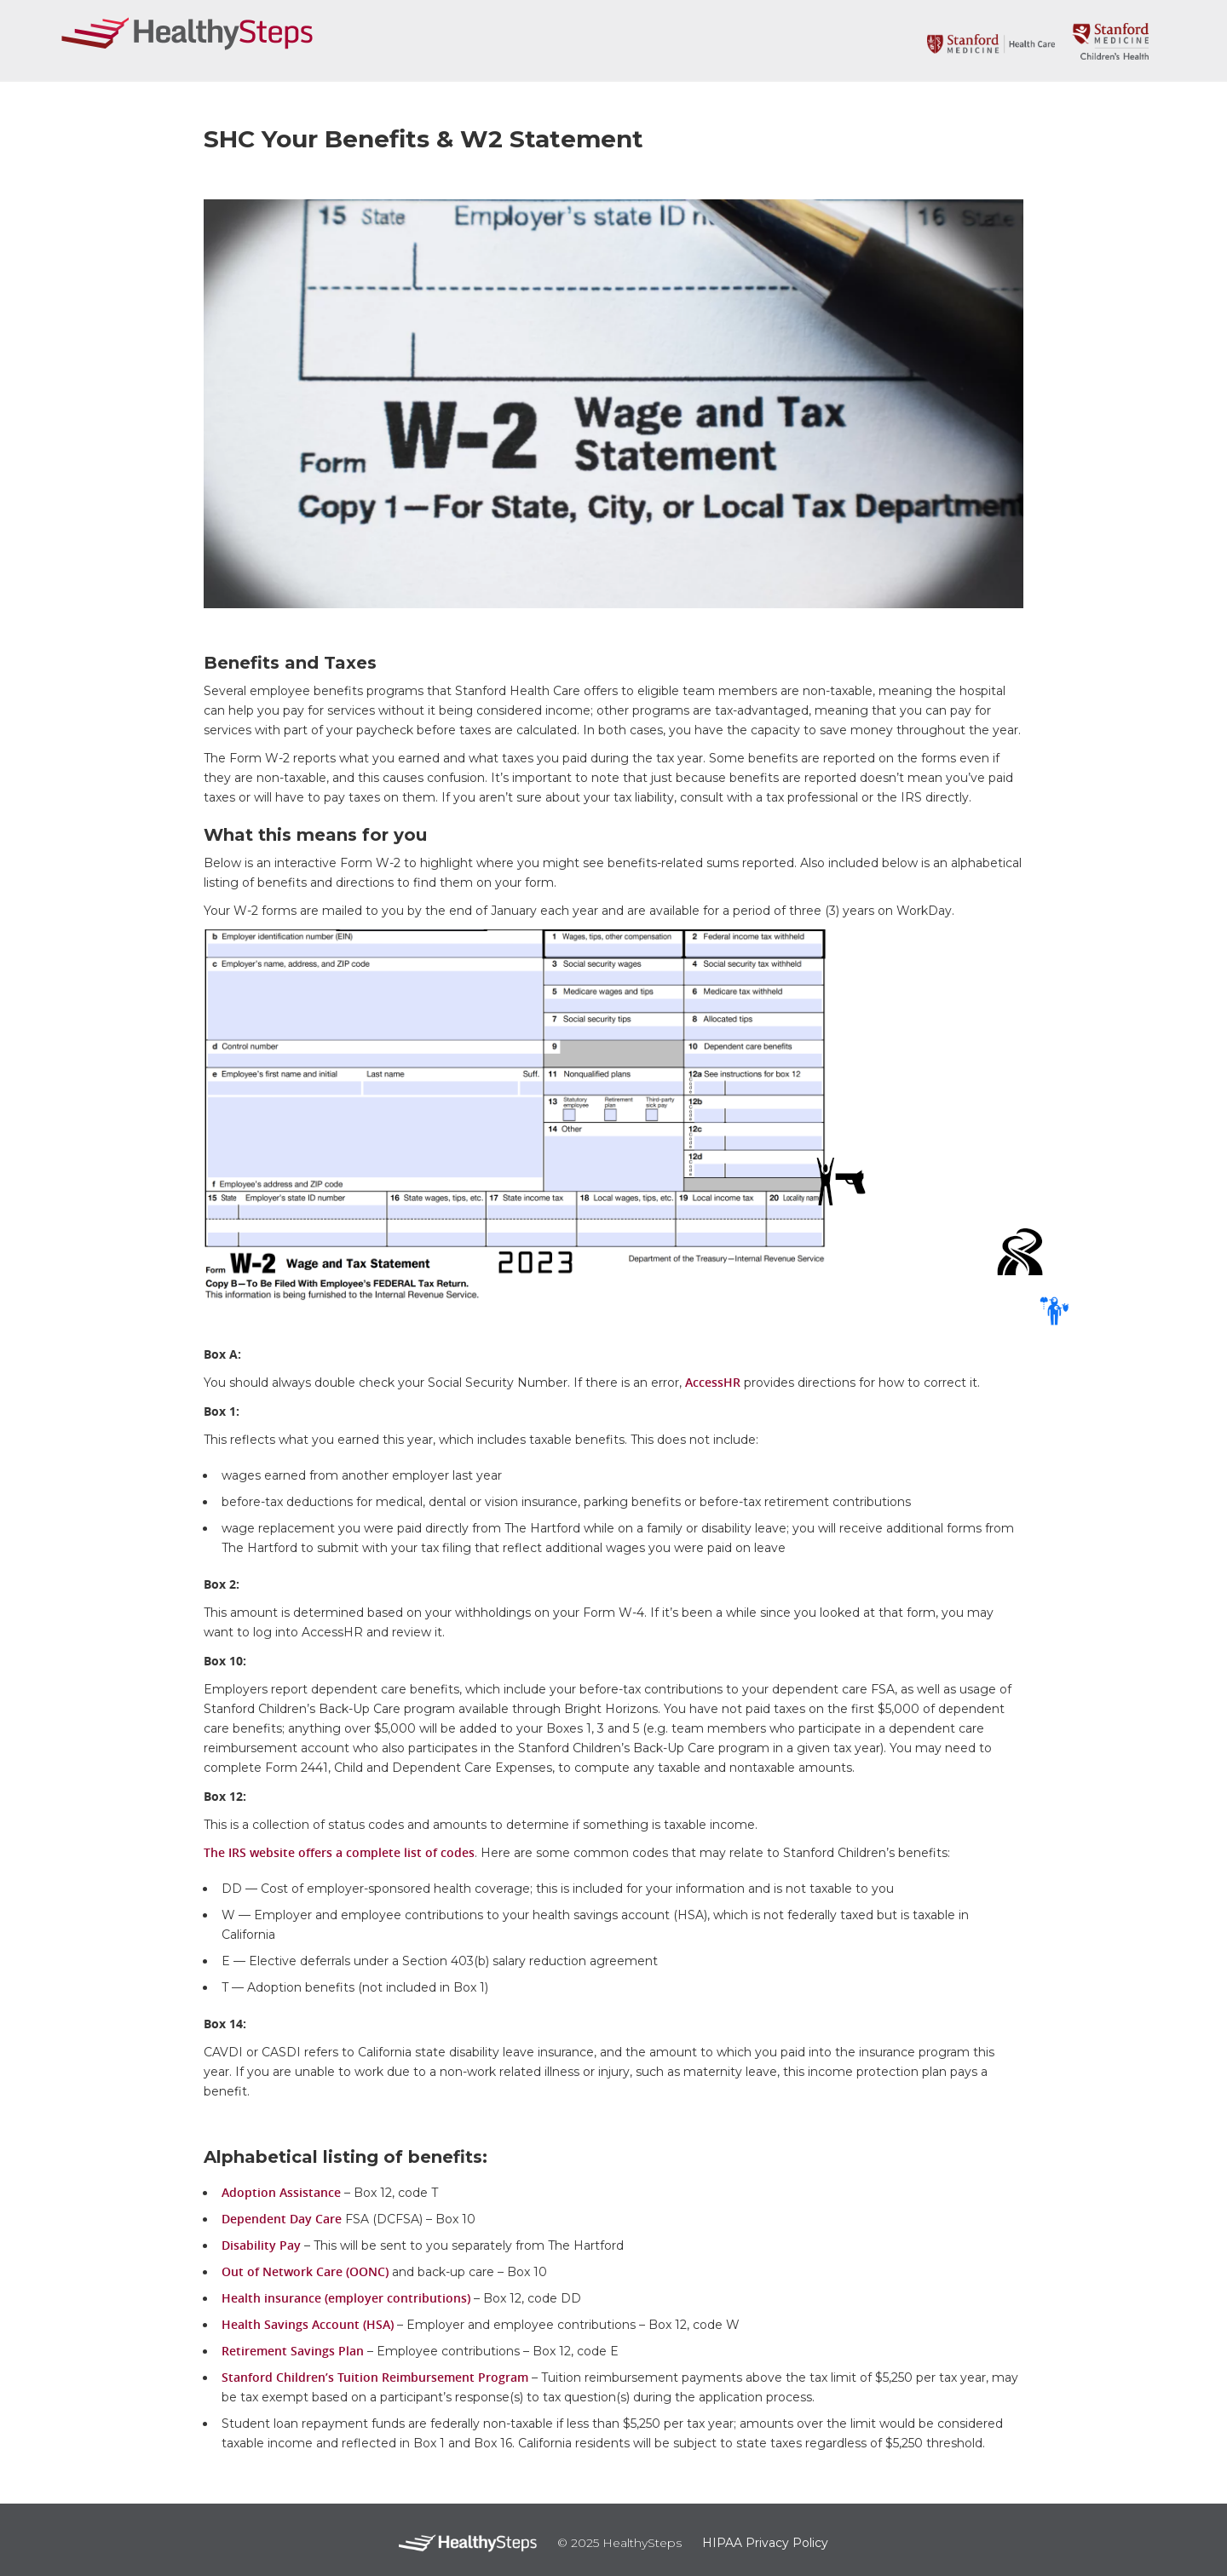 The width and height of the screenshot is (1227, 2576). Describe the element at coordinates (1054, 1311) in the screenshot. I see `view body anatomy or organ systems` at that location.